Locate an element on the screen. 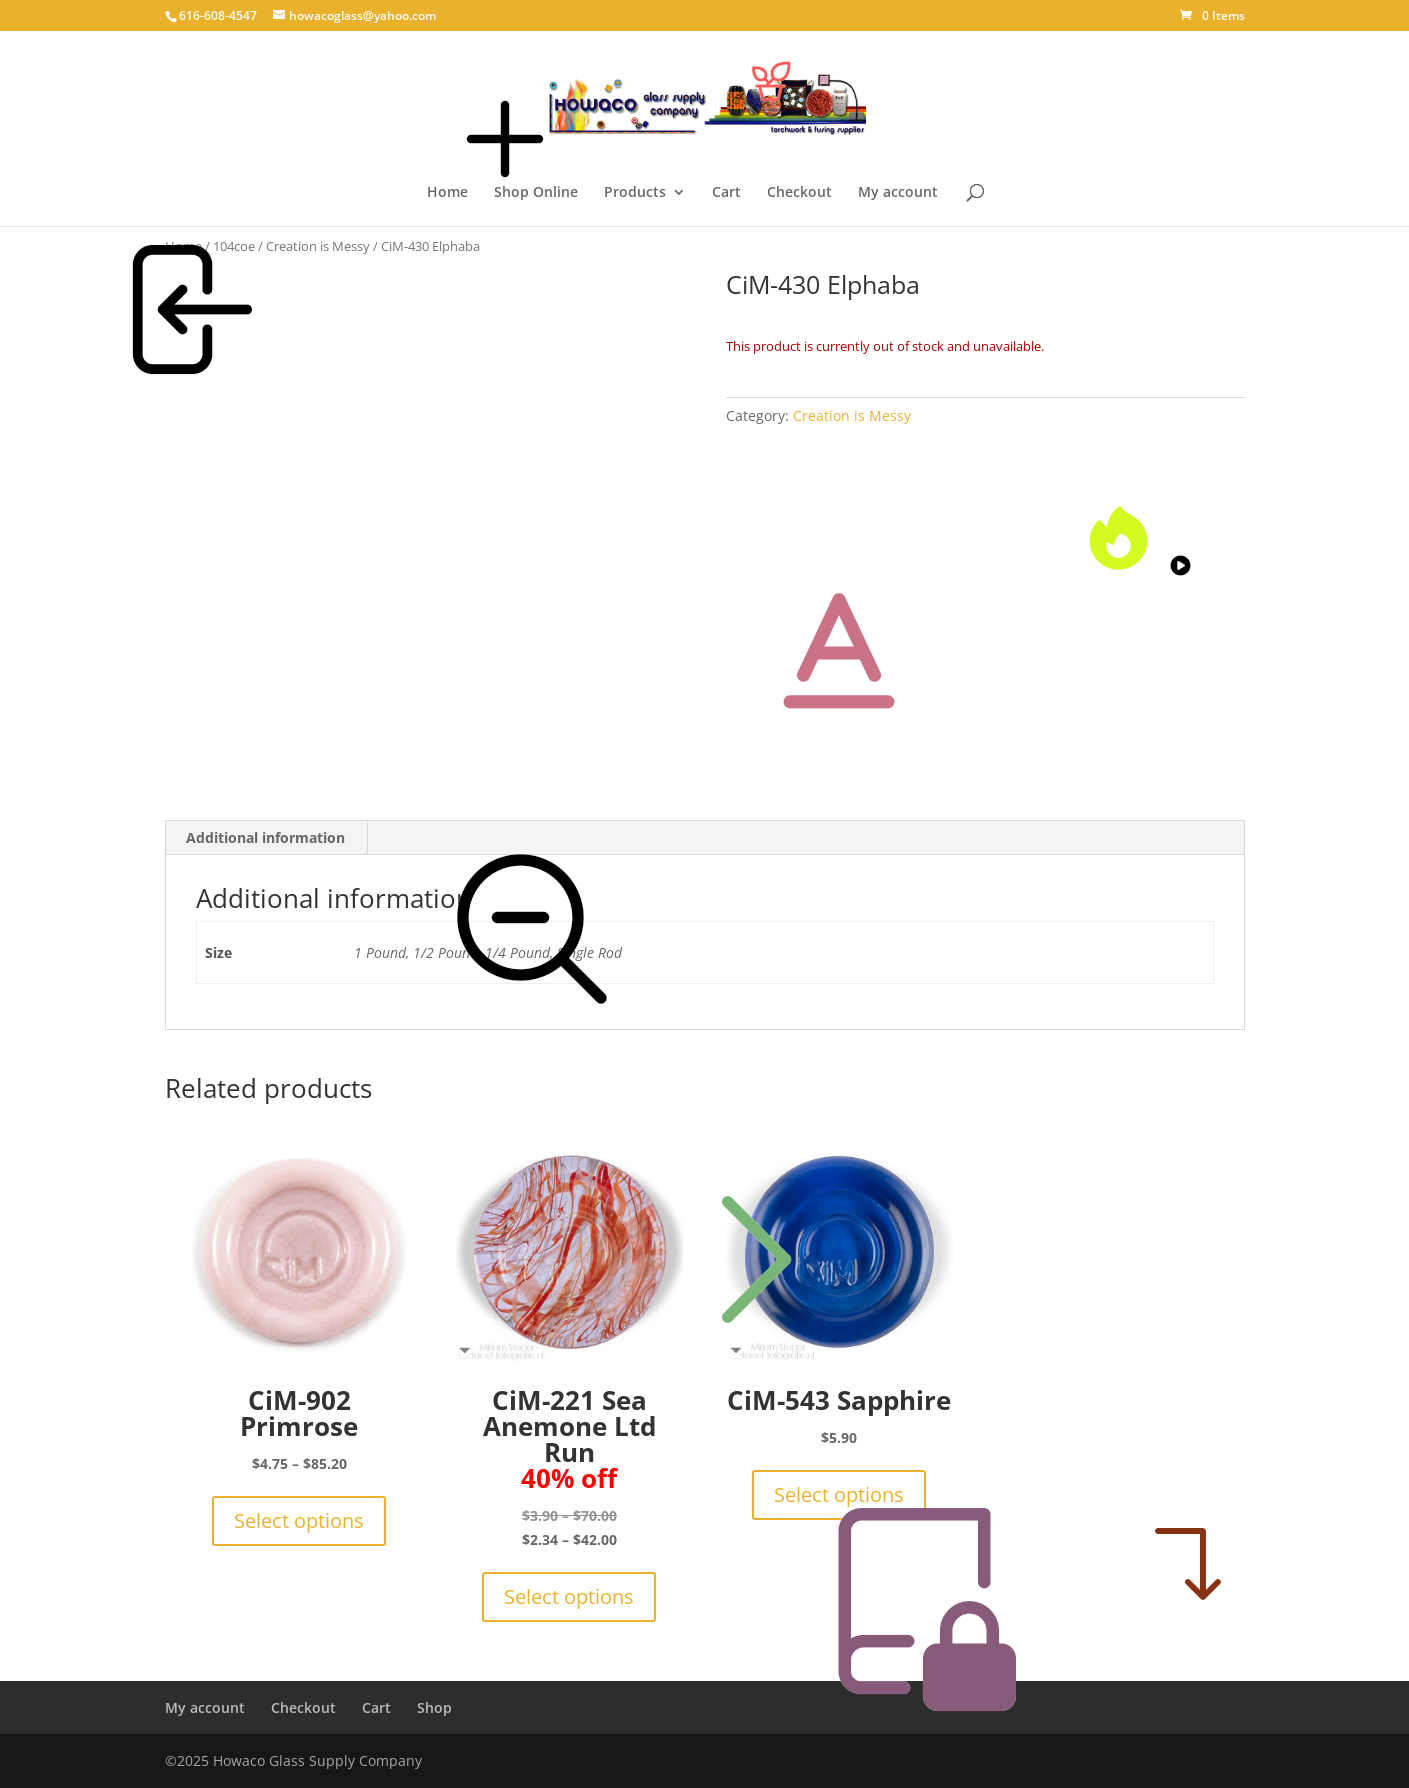  indicates a private or locked repository is located at coordinates (914, 1609).